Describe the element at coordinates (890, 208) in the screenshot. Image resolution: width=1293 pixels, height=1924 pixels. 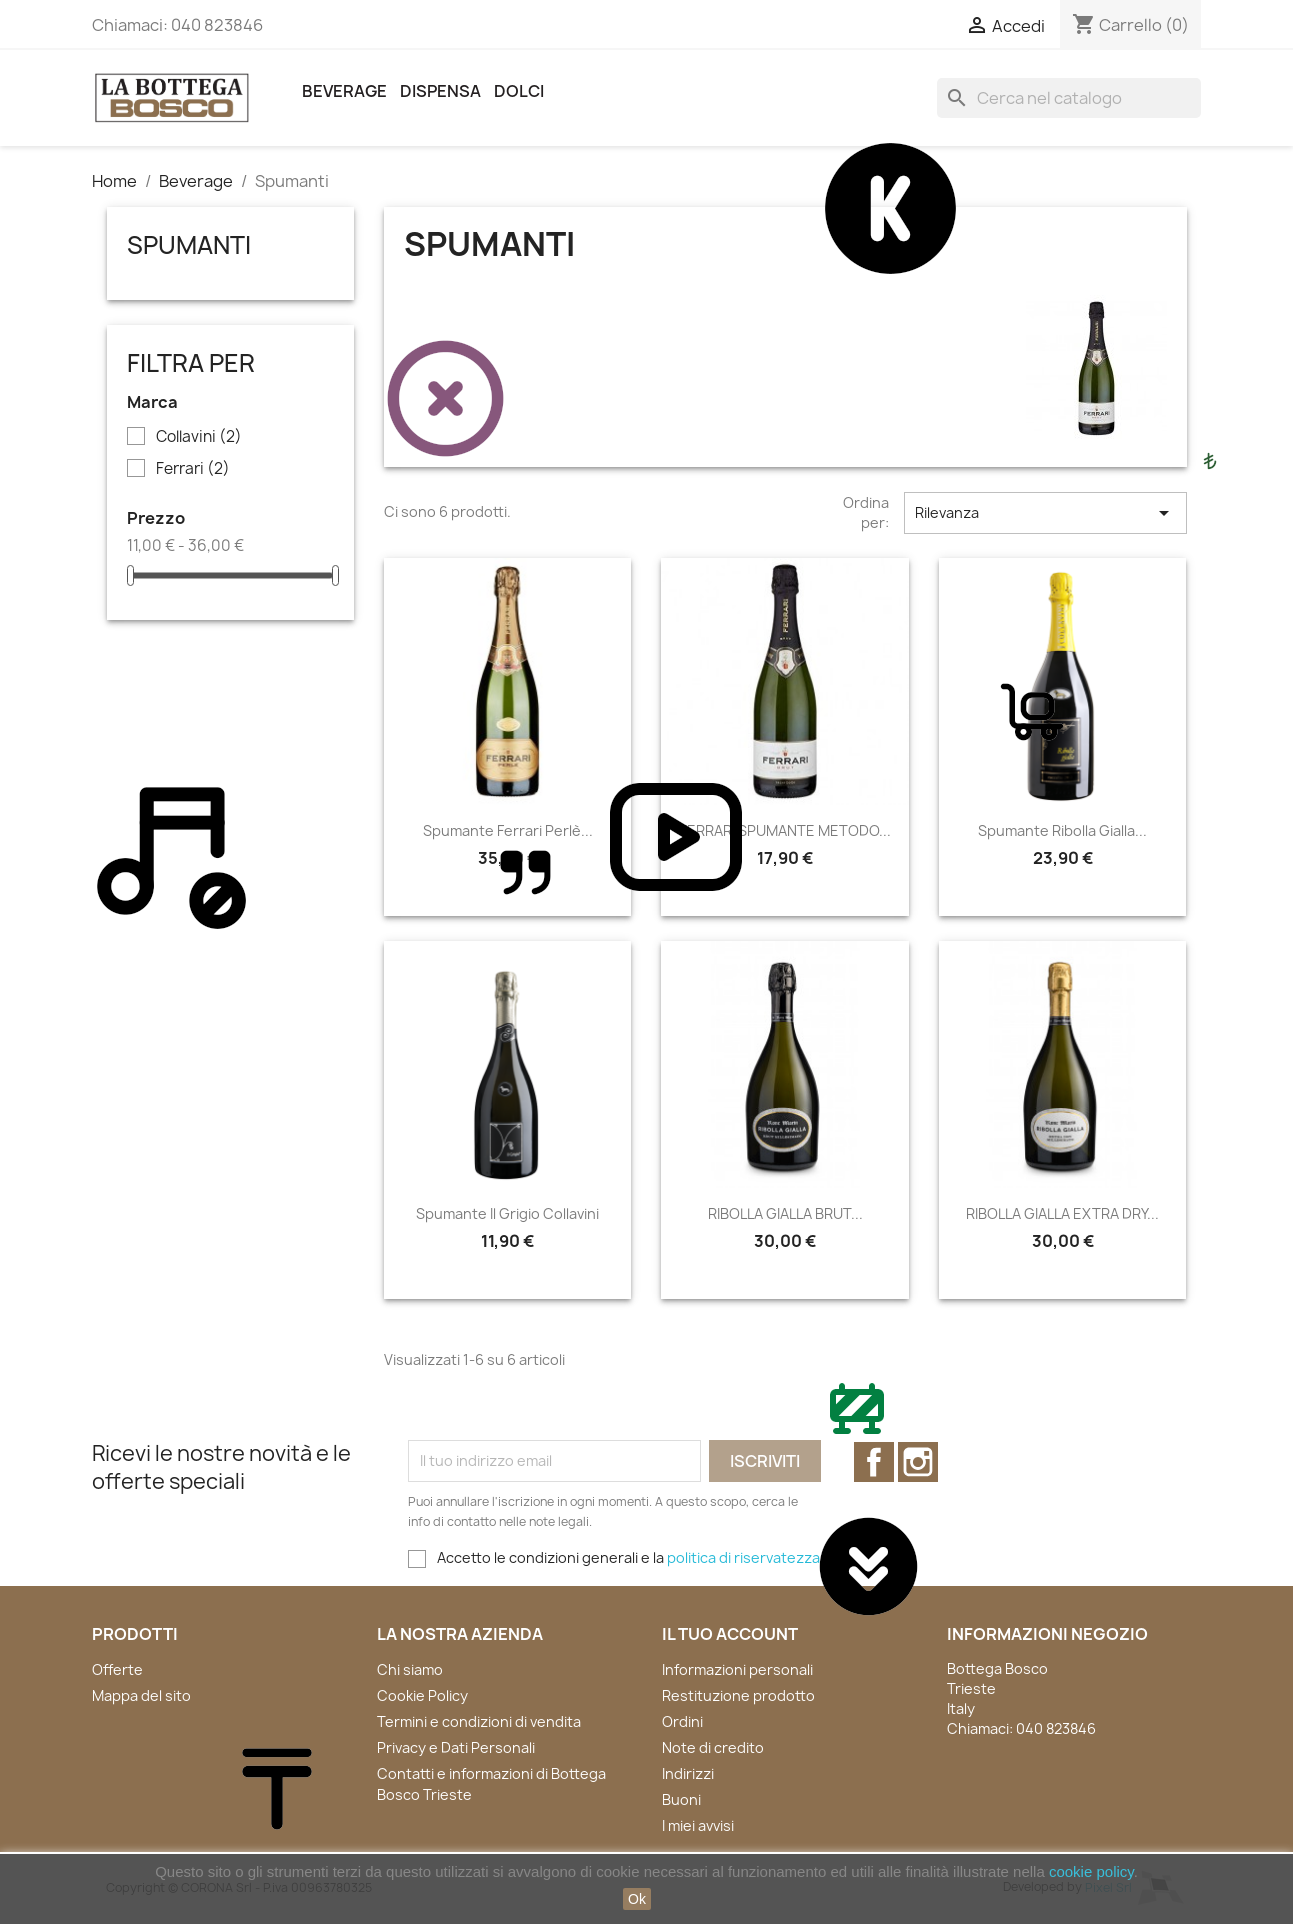
I see `indicates a keyboard shortcut or hotkey` at that location.